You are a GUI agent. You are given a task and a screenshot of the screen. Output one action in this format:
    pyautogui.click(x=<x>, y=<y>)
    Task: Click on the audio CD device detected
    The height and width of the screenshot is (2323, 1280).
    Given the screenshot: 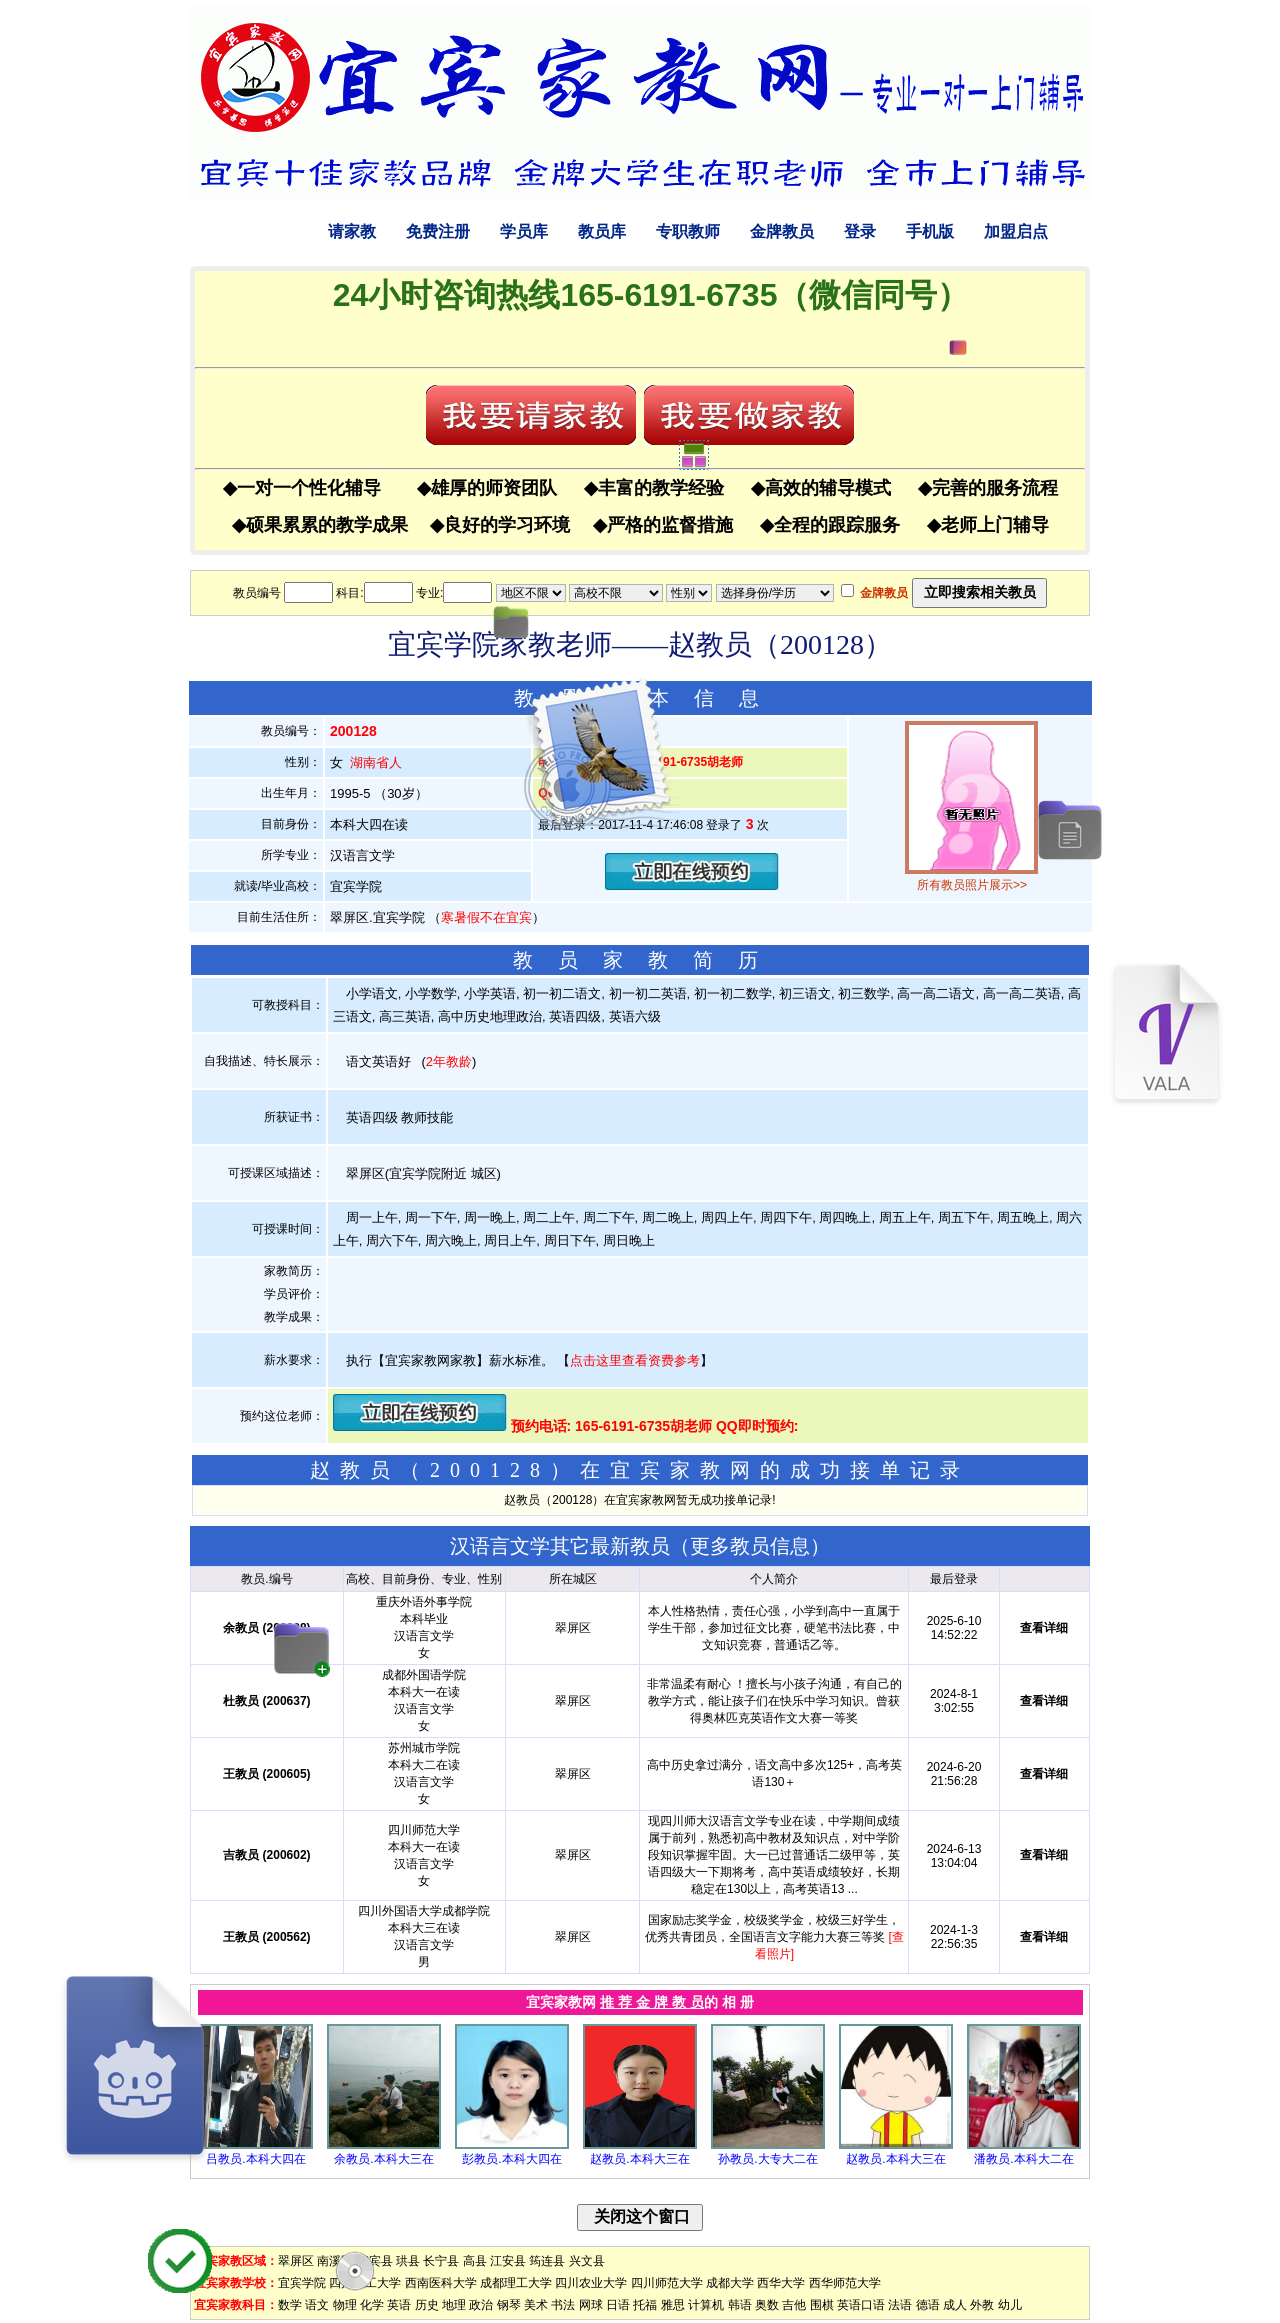 What is the action you would take?
    pyautogui.click(x=355, y=2271)
    